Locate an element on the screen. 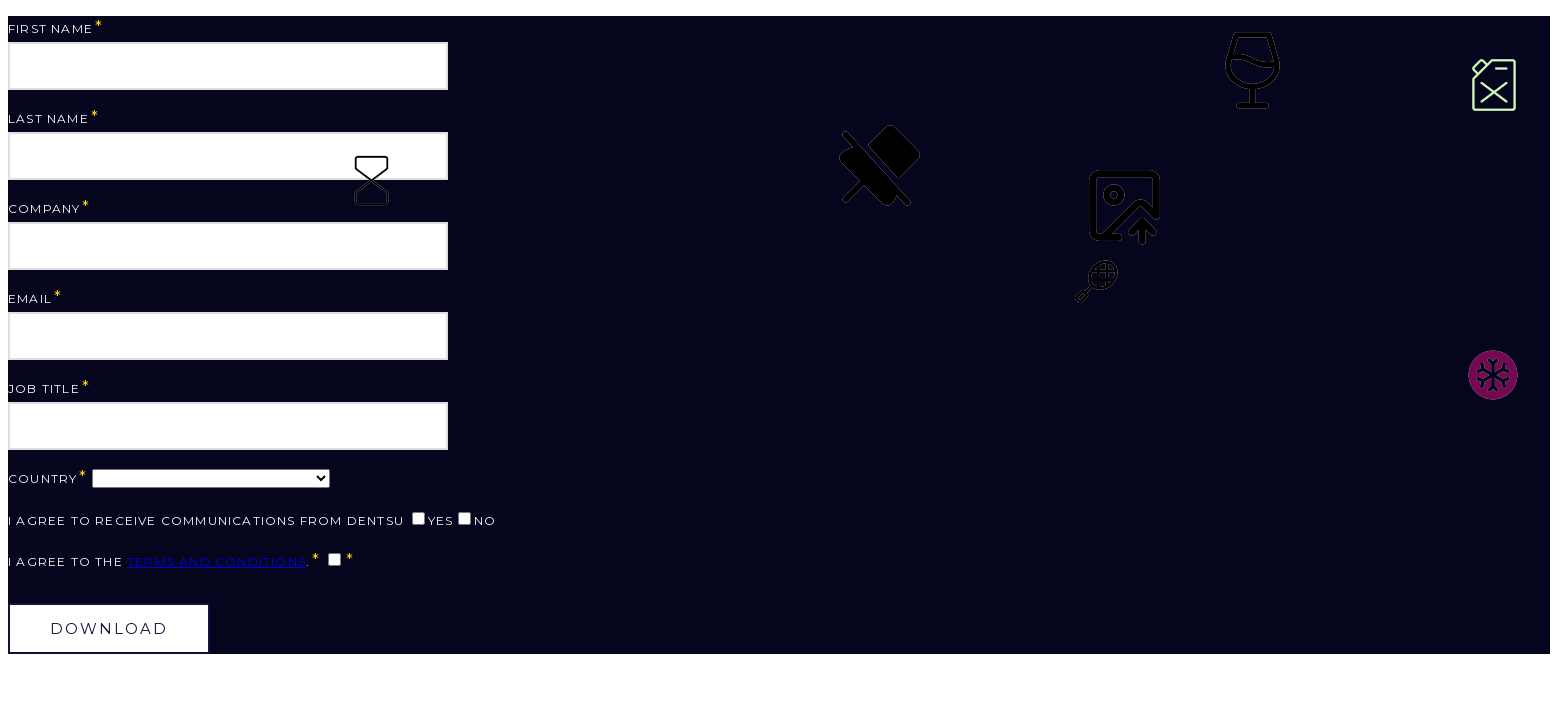  indicates loading or processing in progress is located at coordinates (371, 180).